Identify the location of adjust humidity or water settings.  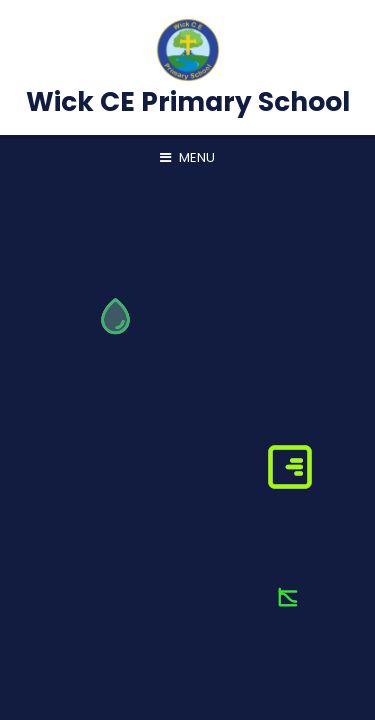
(115, 317).